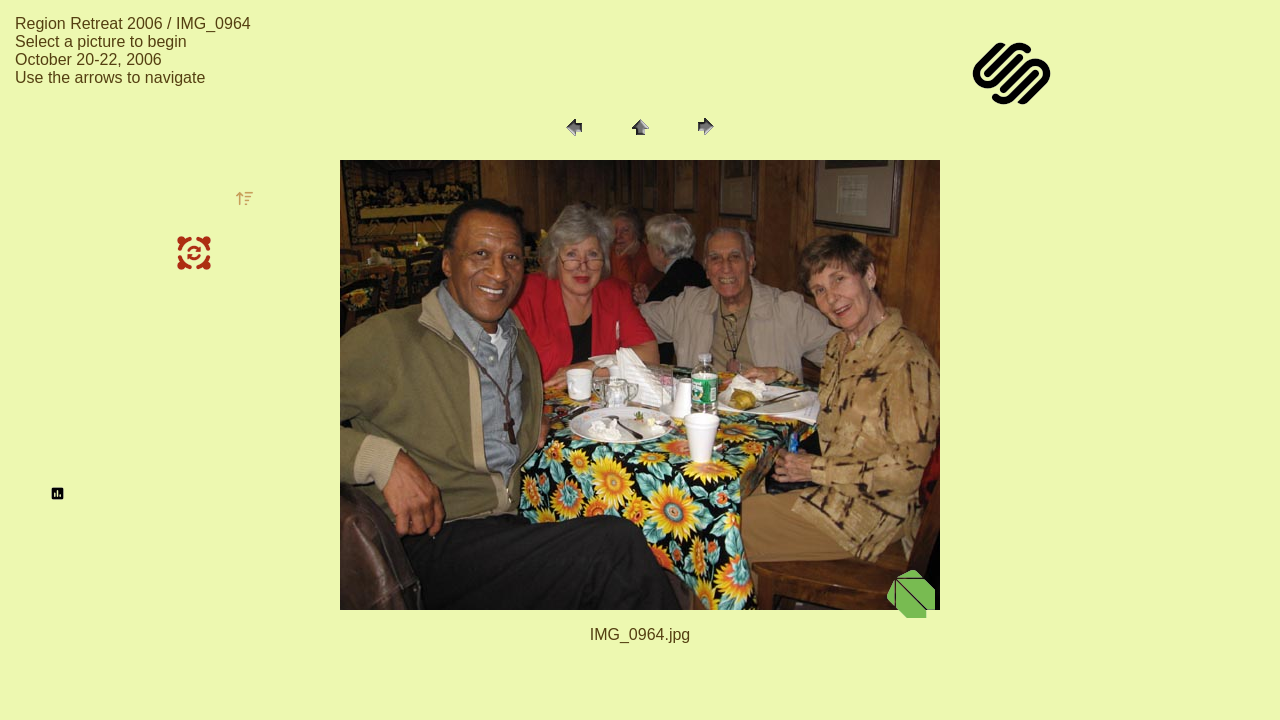 Image resolution: width=1280 pixels, height=720 pixels. What do you see at coordinates (194, 253) in the screenshot?
I see `sync or refresh group members` at bounding box center [194, 253].